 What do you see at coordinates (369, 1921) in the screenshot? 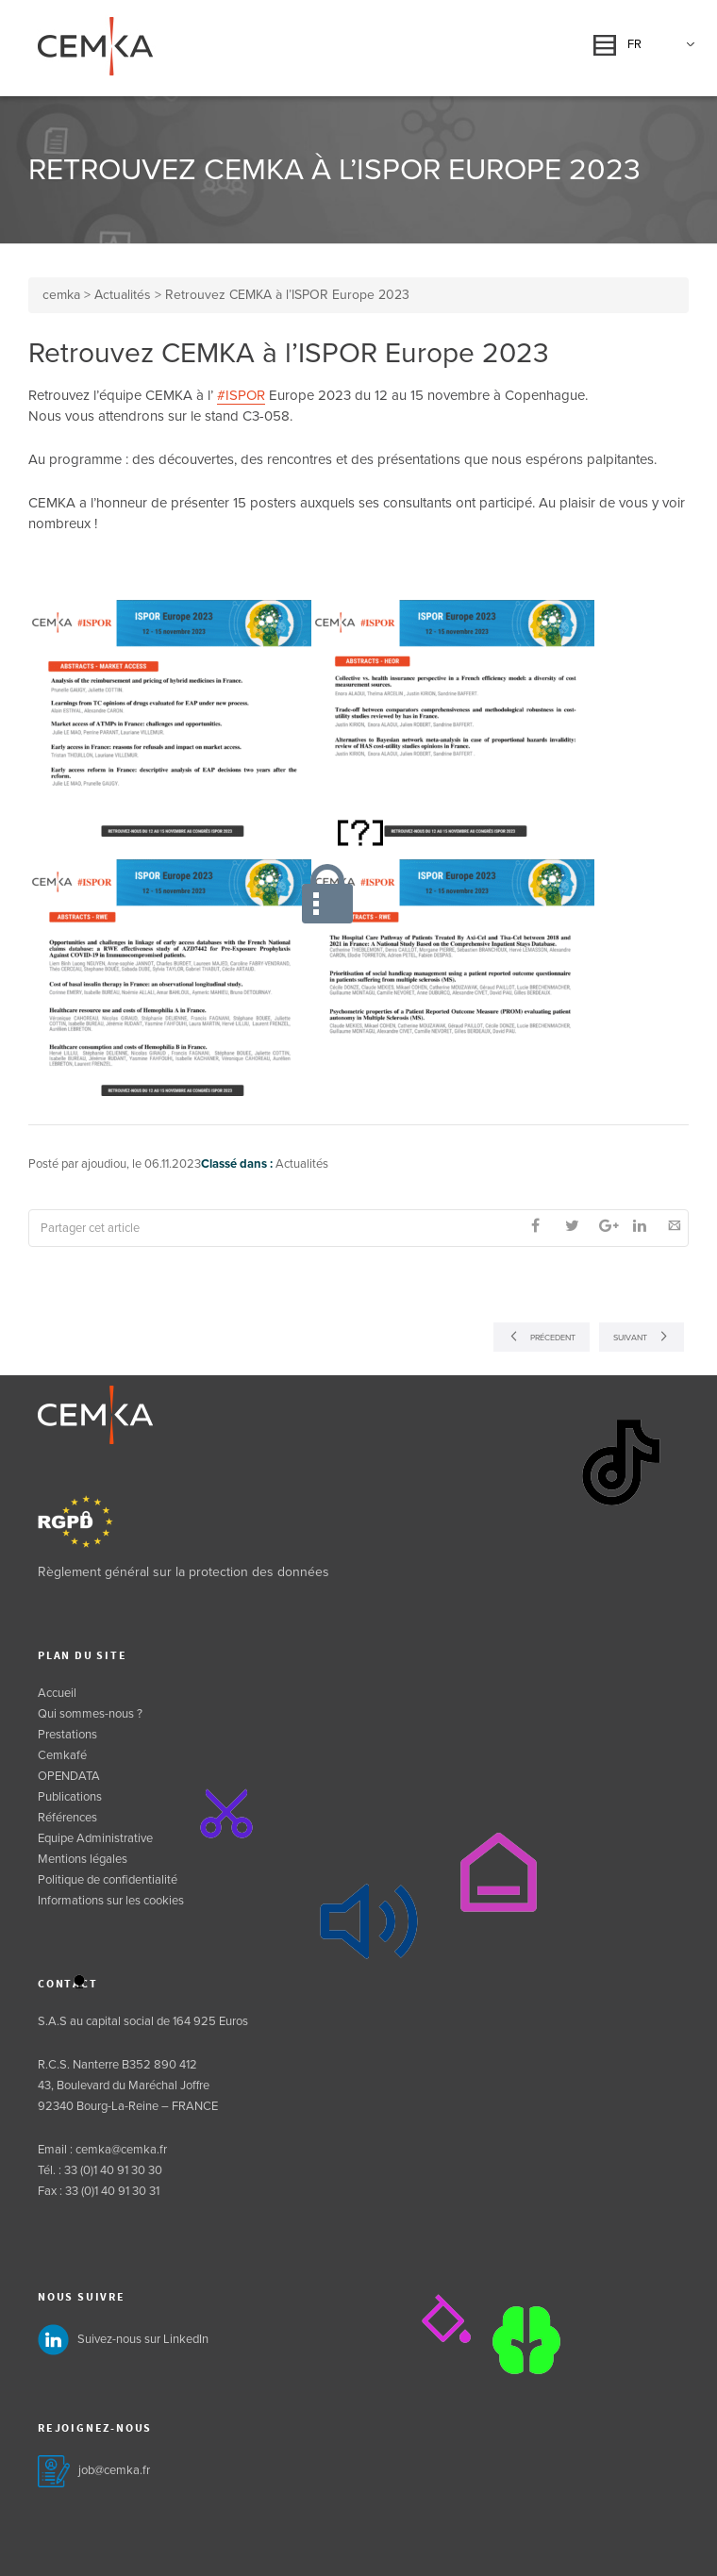
I see `increase audio volume` at bounding box center [369, 1921].